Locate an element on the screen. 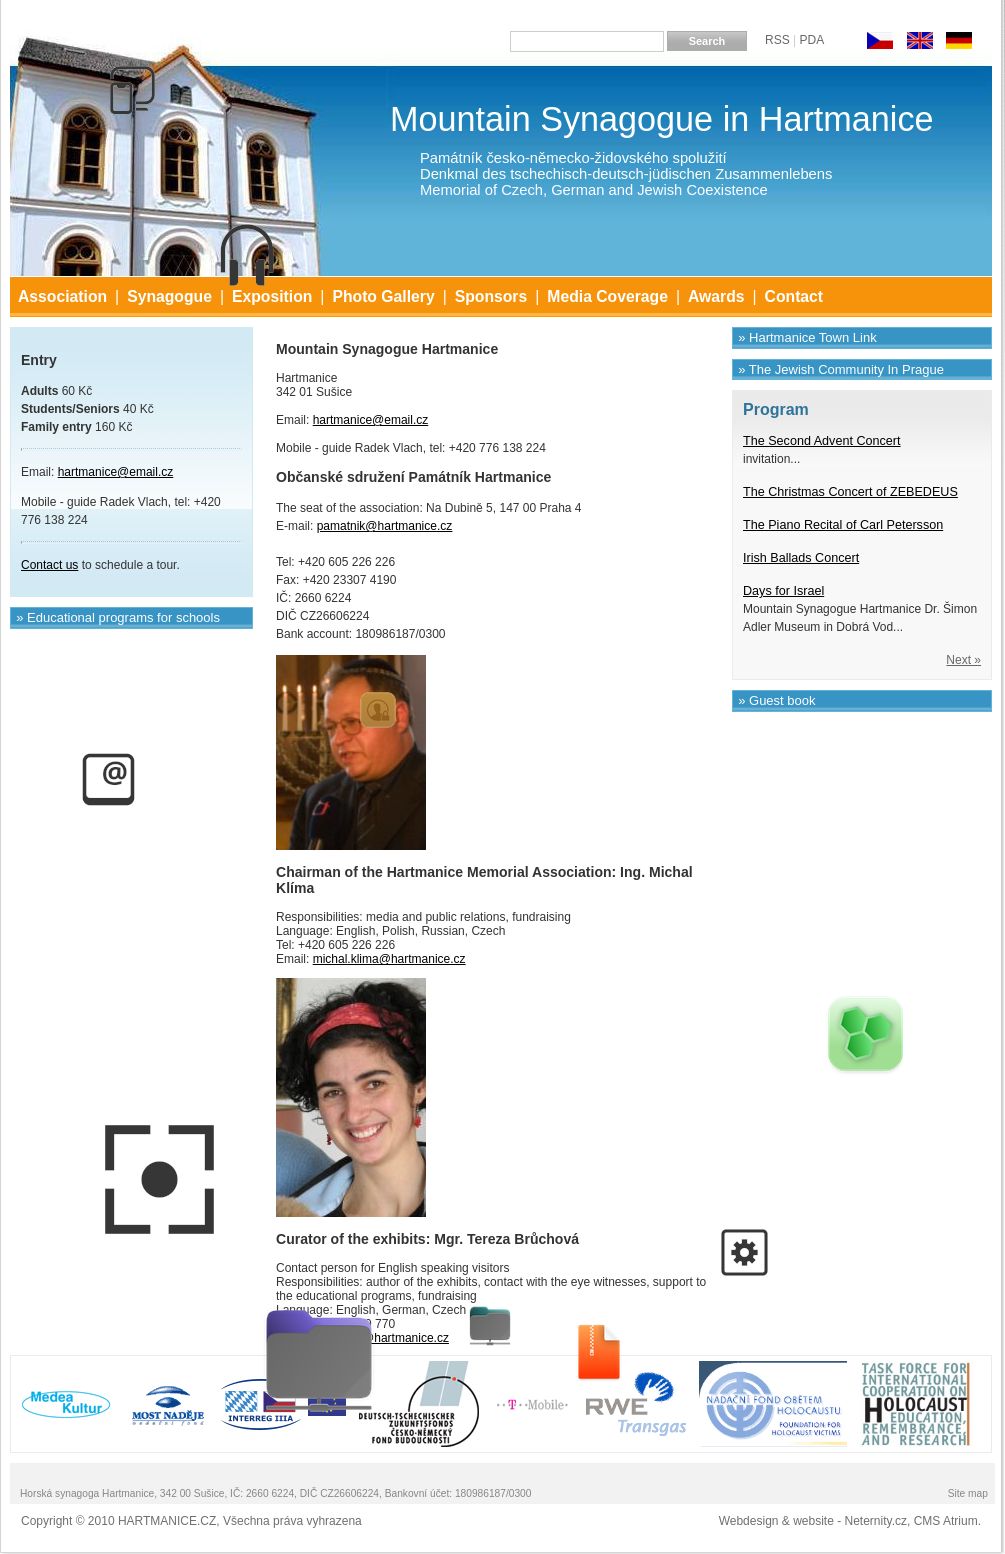 The height and width of the screenshot is (1554, 1005). access other applications or utilities is located at coordinates (744, 1252).